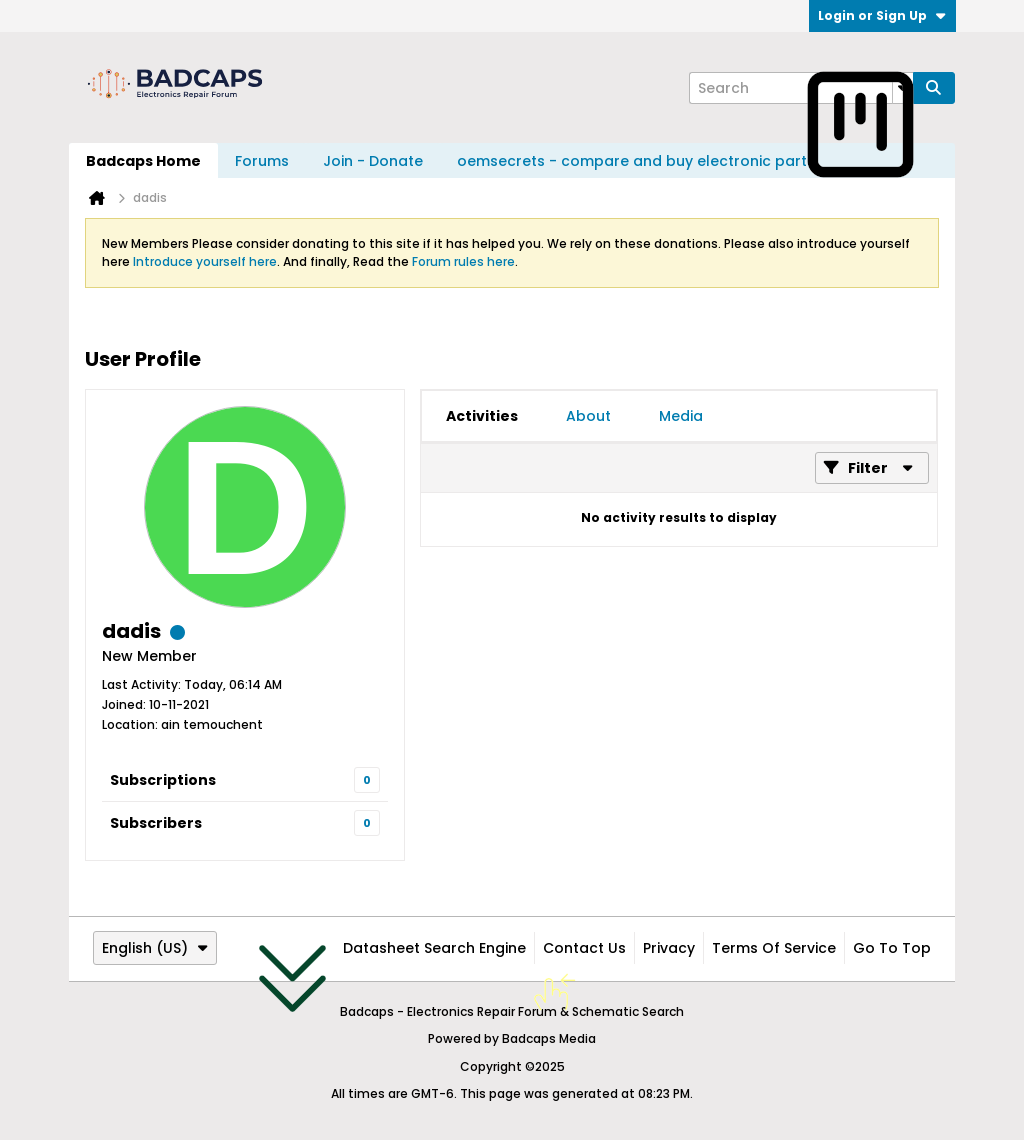 Image resolution: width=1024 pixels, height=1140 pixels. I want to click on open kanban board view, so click(860, 124).